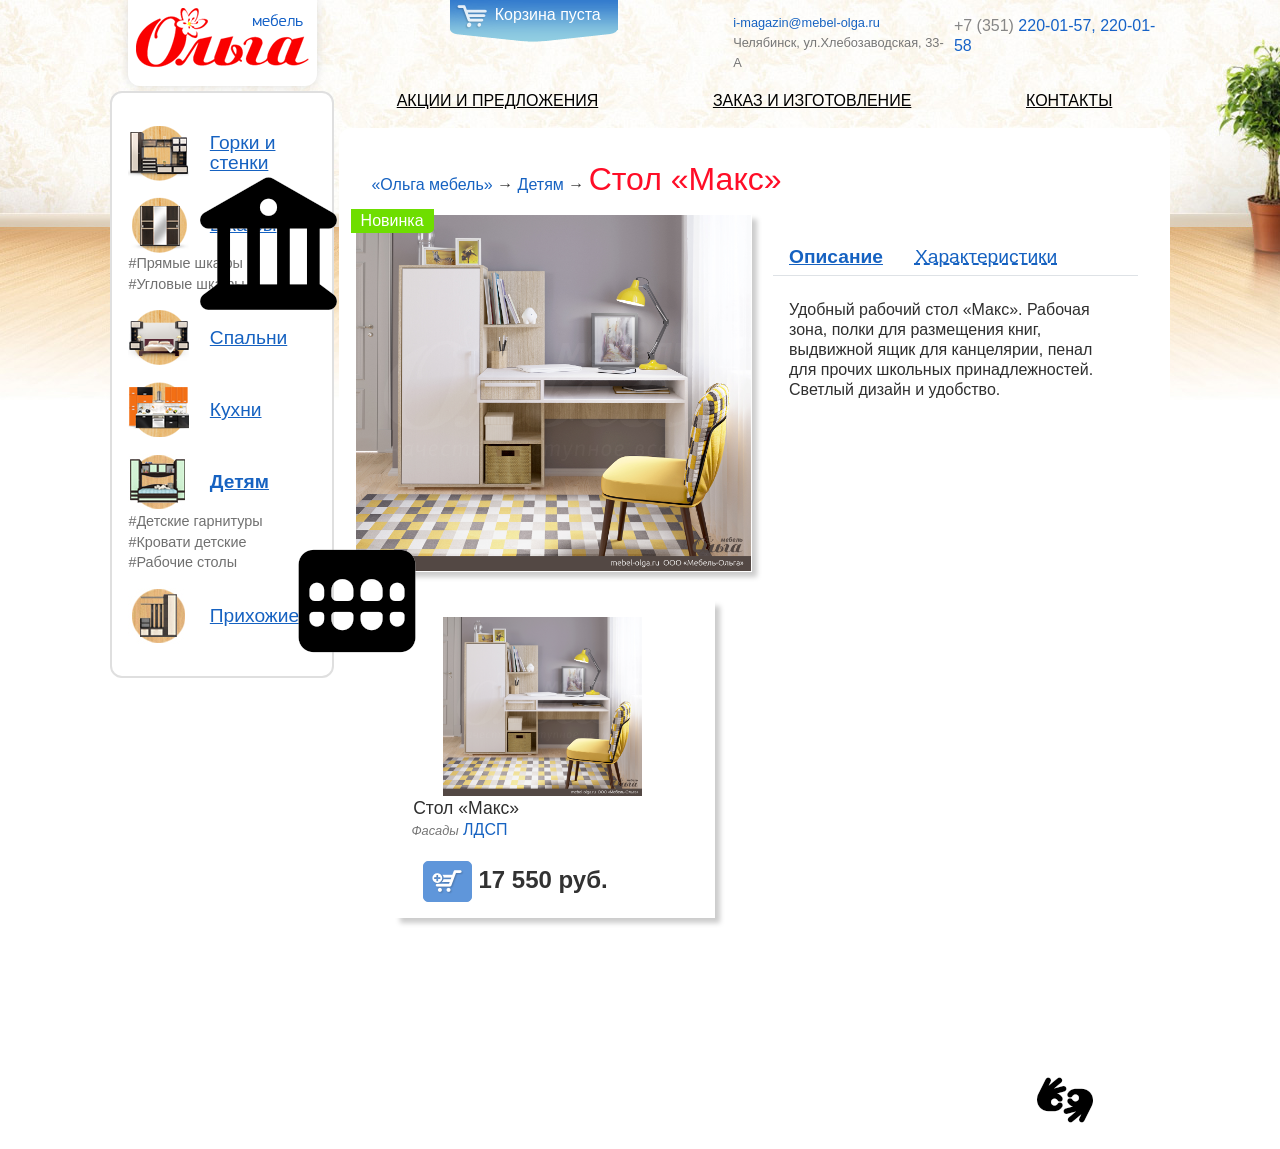  What do you see at coordinates (357, 601) in the screenshot?
I see `access dental or oral health features` at bounding box center [357, 601].